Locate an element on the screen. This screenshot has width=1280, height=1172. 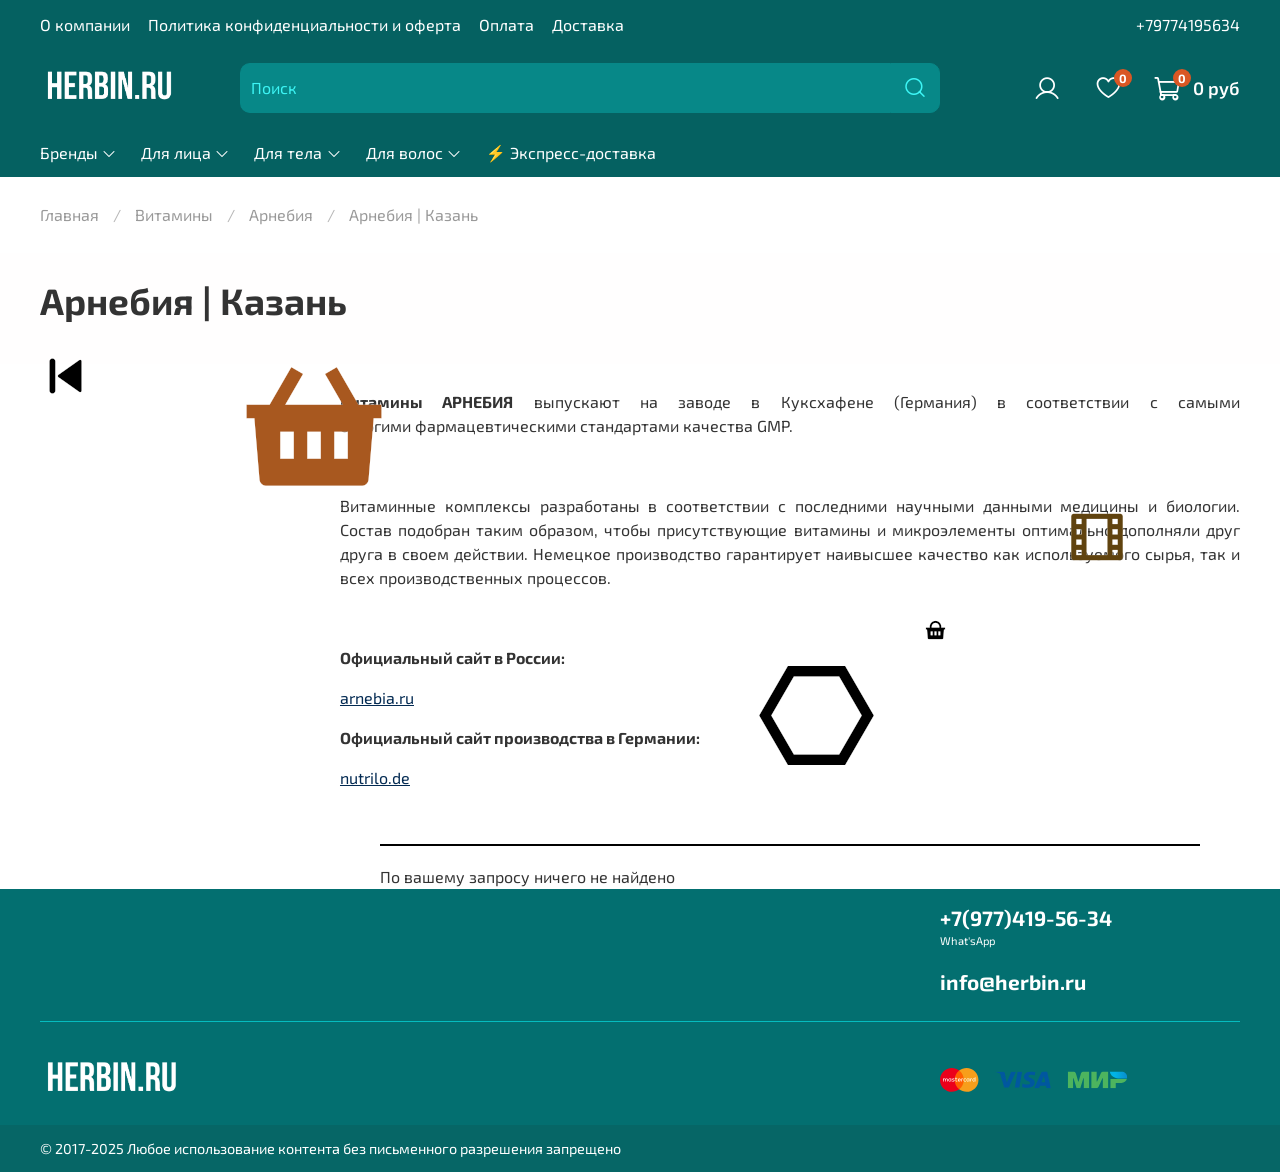
view your shopping basket is located at coordinates (935, 630).